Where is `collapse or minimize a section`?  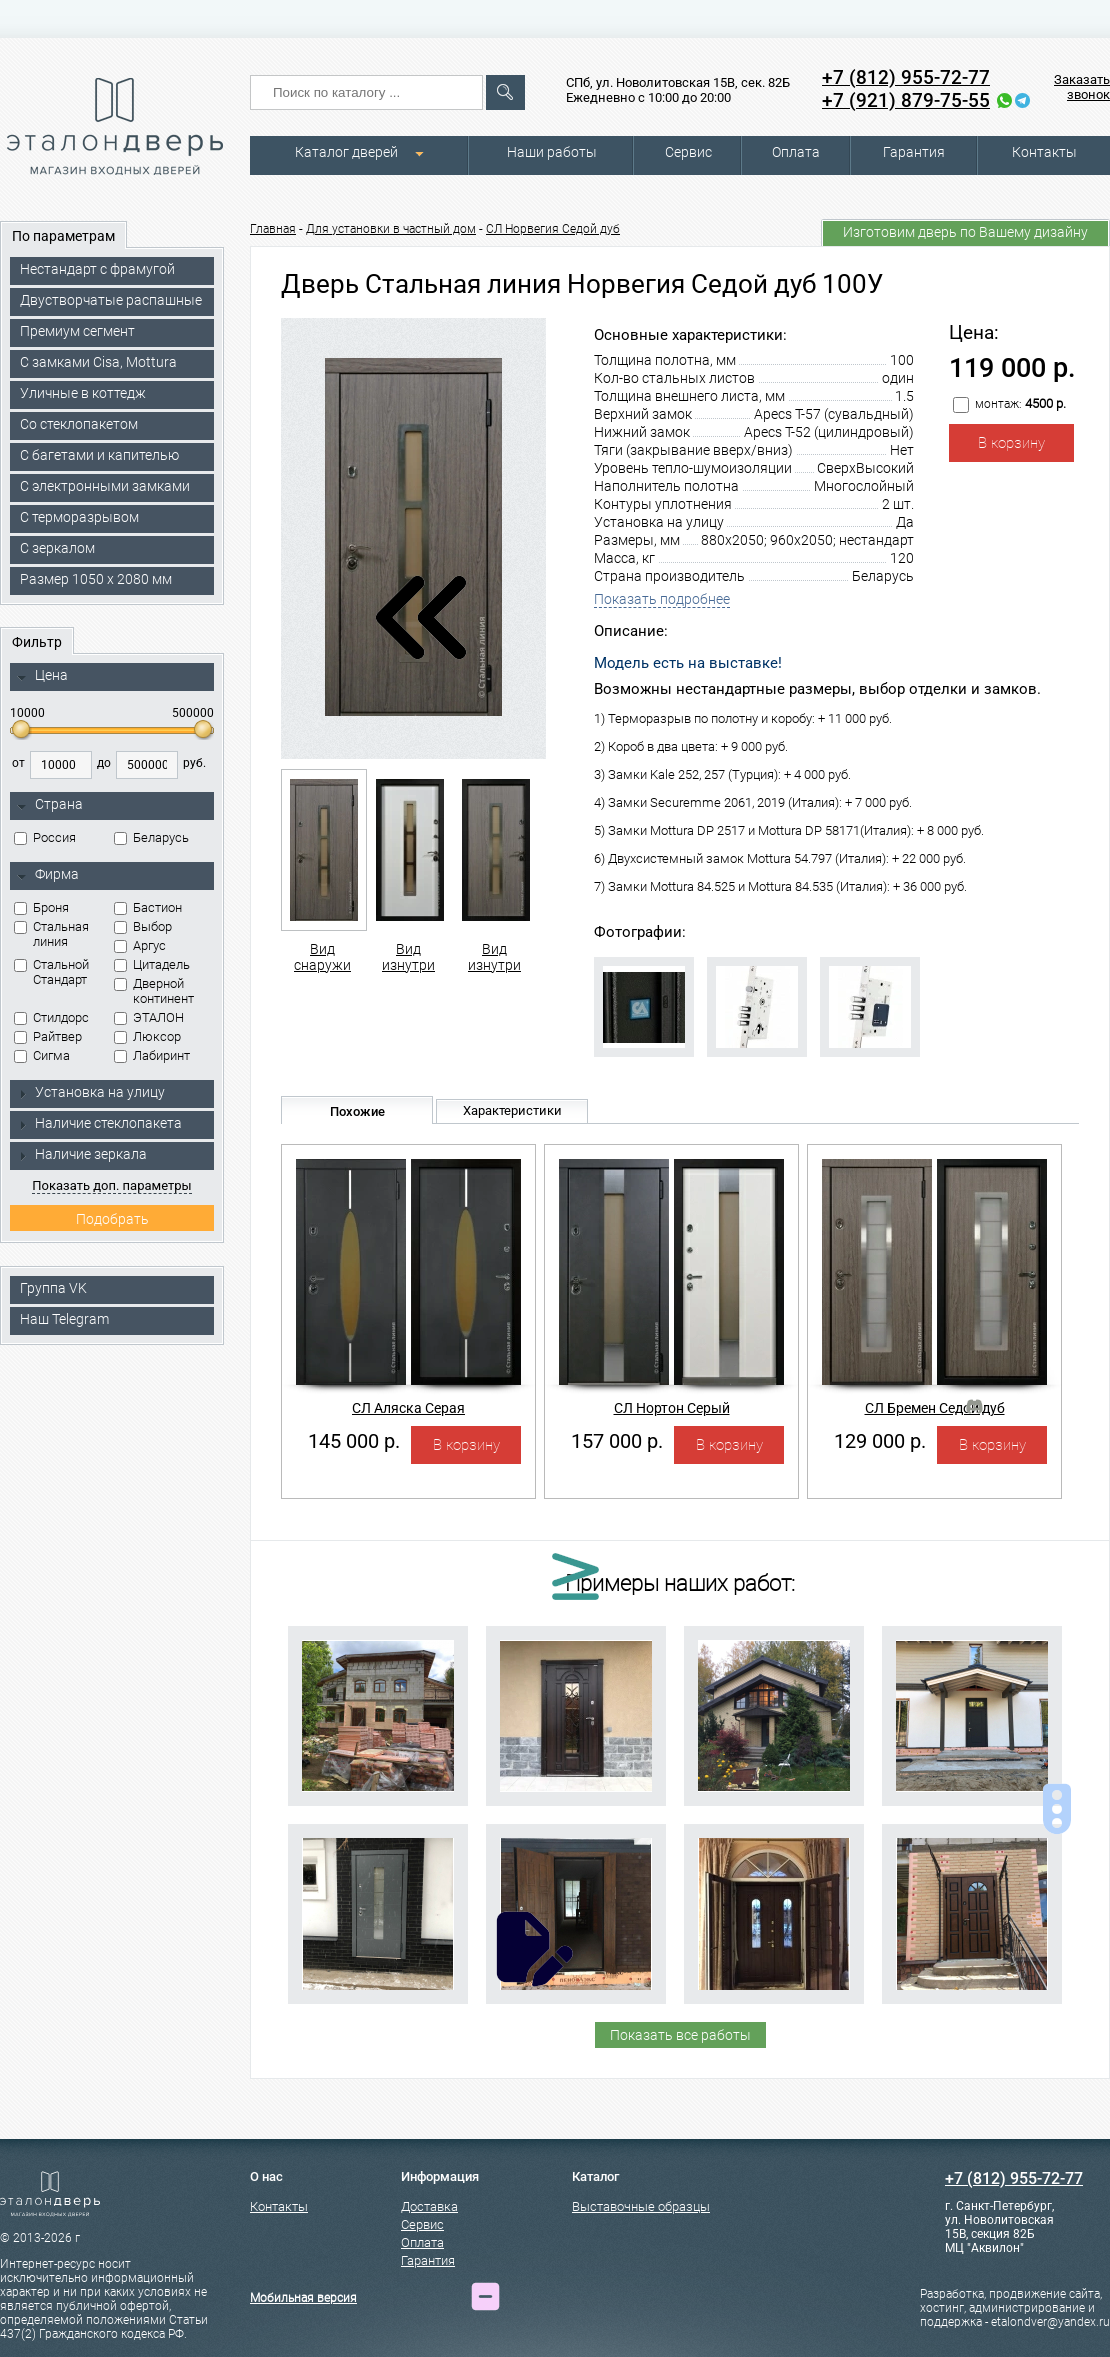
collapse or minimize a section is located at coordinates (485, 2296).